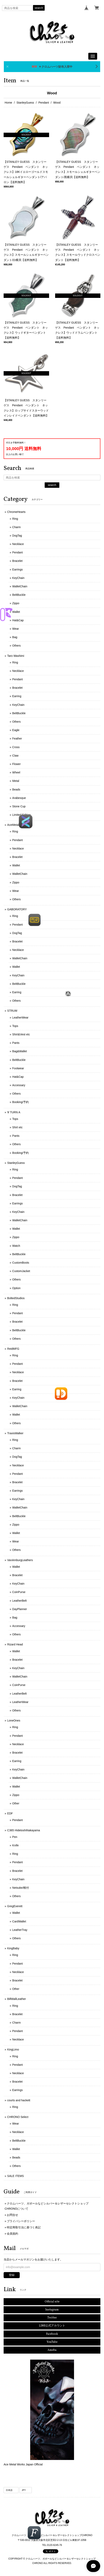 This screenshot has width=104, height=2576. What do you see at coordinates (68, 994) in the screenshot?
I see `check for available system updates` at bounding box center [68, 994].